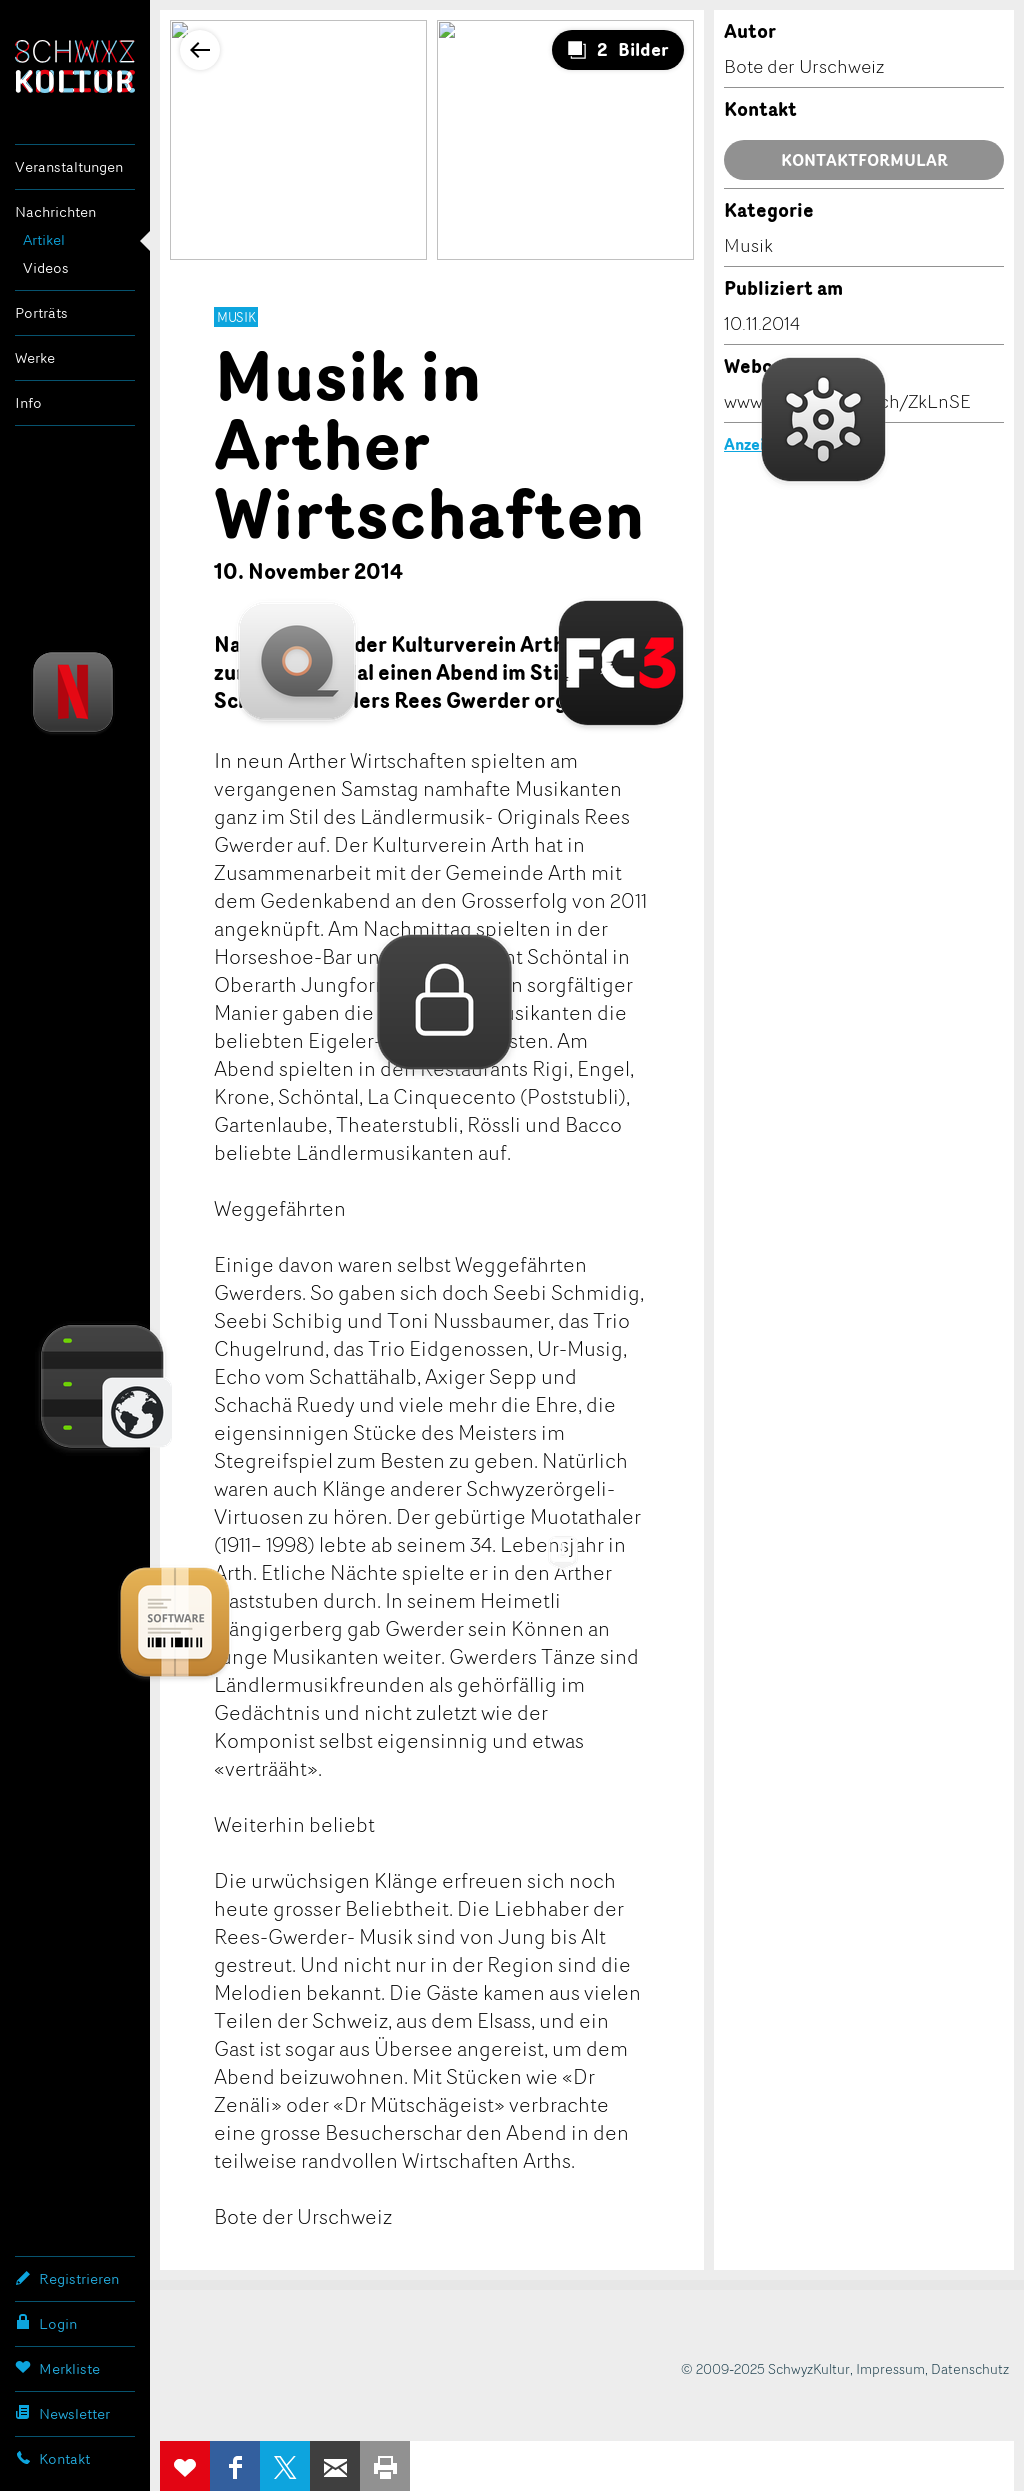 Image resolution: width=1024 pixels, height=2491 pixels. I want to click on open gnome mines game, so click(823, 419).